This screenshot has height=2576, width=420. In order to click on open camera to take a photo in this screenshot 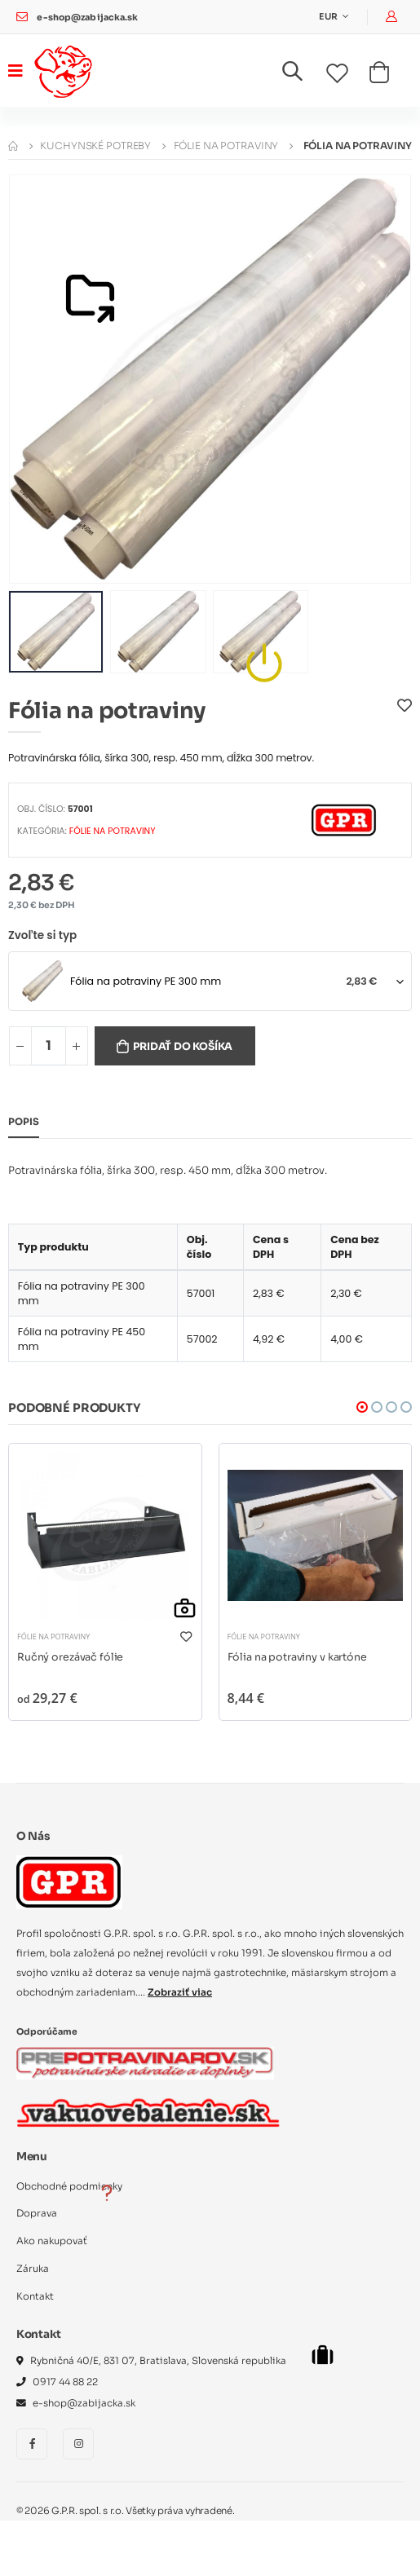, I will do `click(184, 1608)`.